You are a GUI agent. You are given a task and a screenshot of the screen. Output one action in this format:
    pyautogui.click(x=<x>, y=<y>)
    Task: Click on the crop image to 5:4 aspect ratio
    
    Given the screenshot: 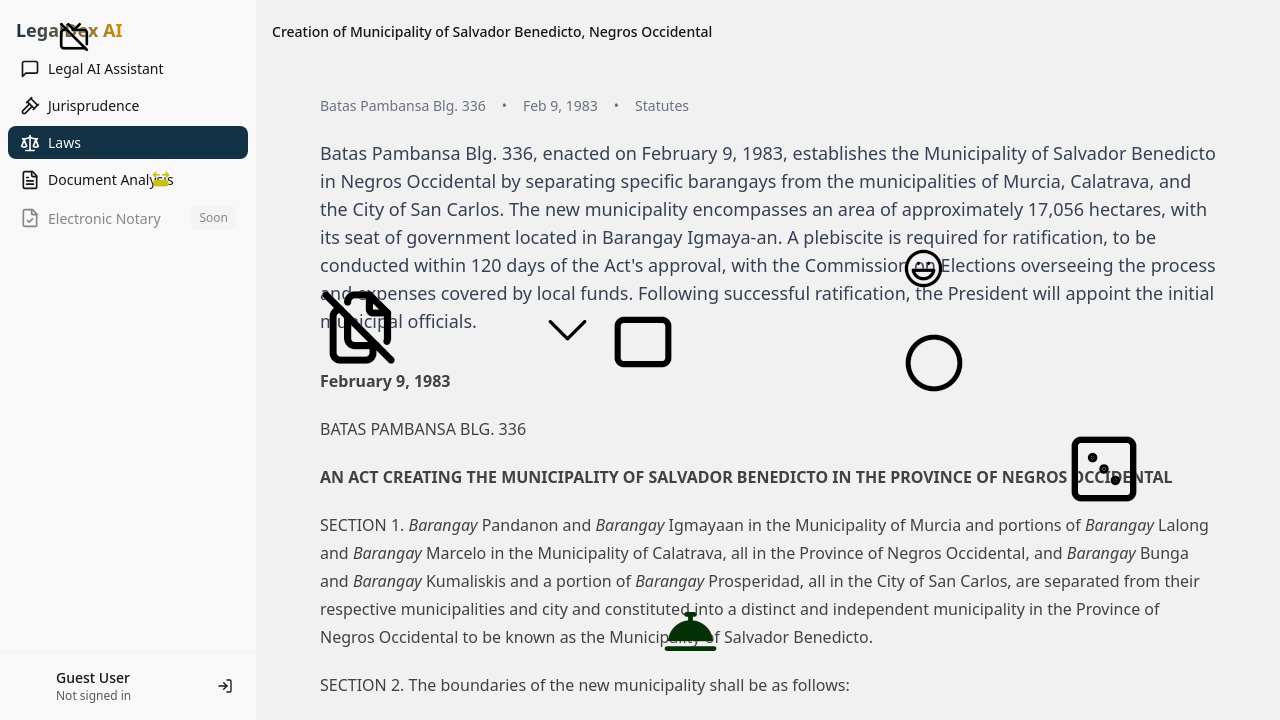 What is the action you would take?
    pyautogui.click(x=643, y=342)
    